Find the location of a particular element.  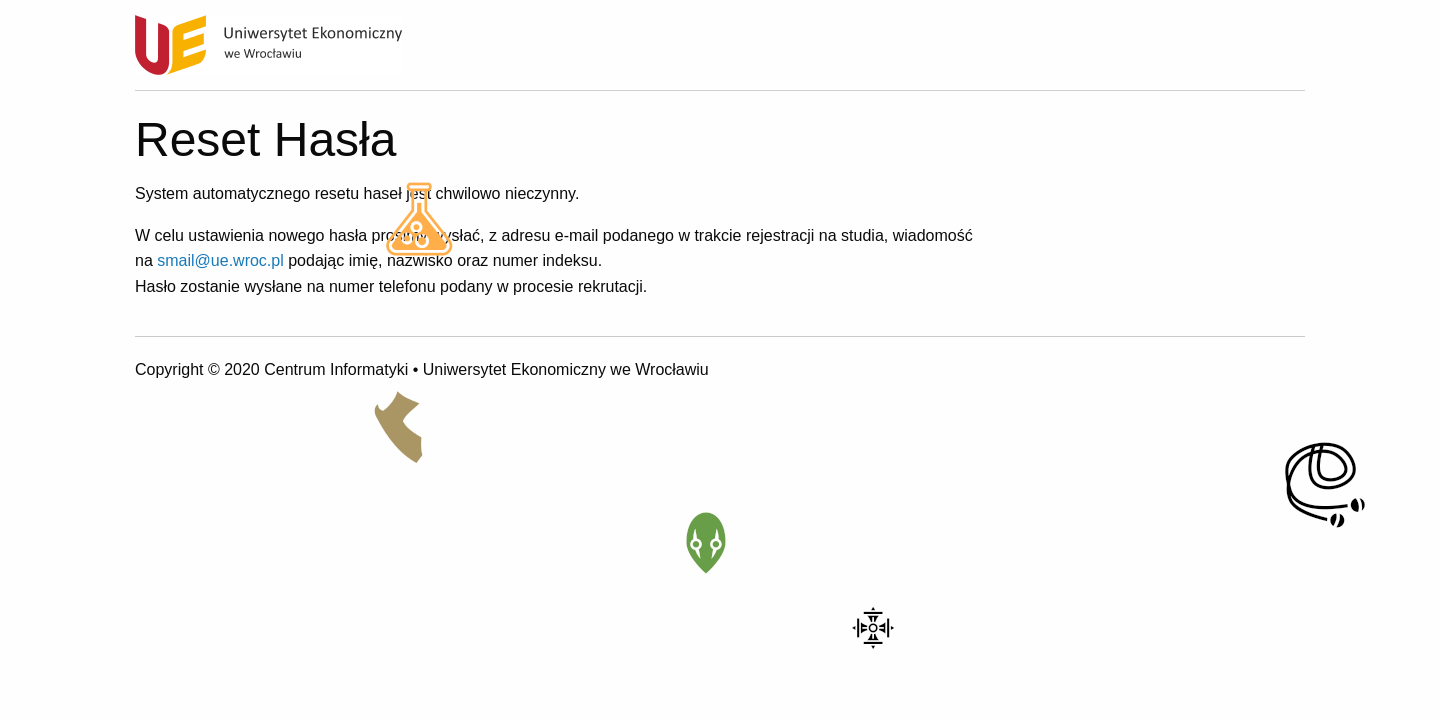

select Peru as your country or region is located at coordinates (398, 426).